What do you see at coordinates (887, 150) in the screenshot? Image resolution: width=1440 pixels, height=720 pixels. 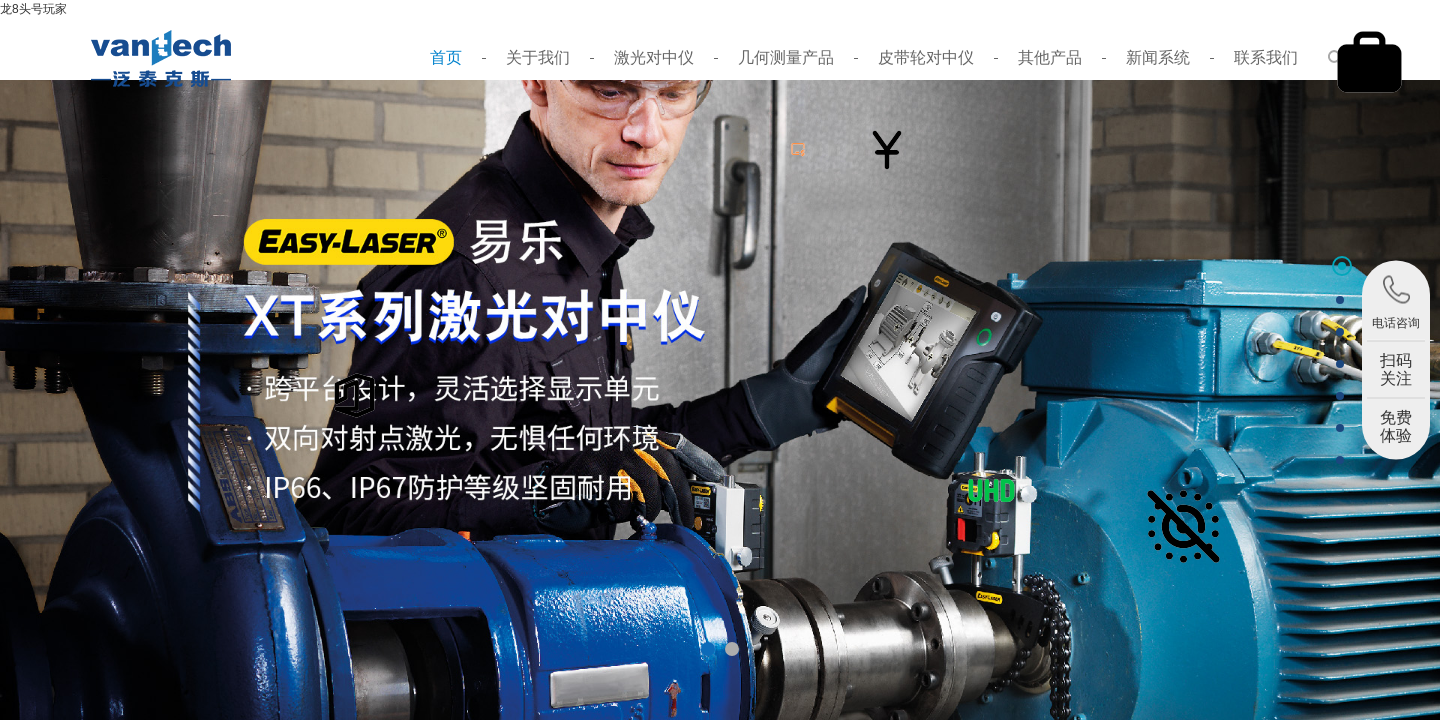 I see `indicates chinese yuan currency` at bounding box center [887, 150].